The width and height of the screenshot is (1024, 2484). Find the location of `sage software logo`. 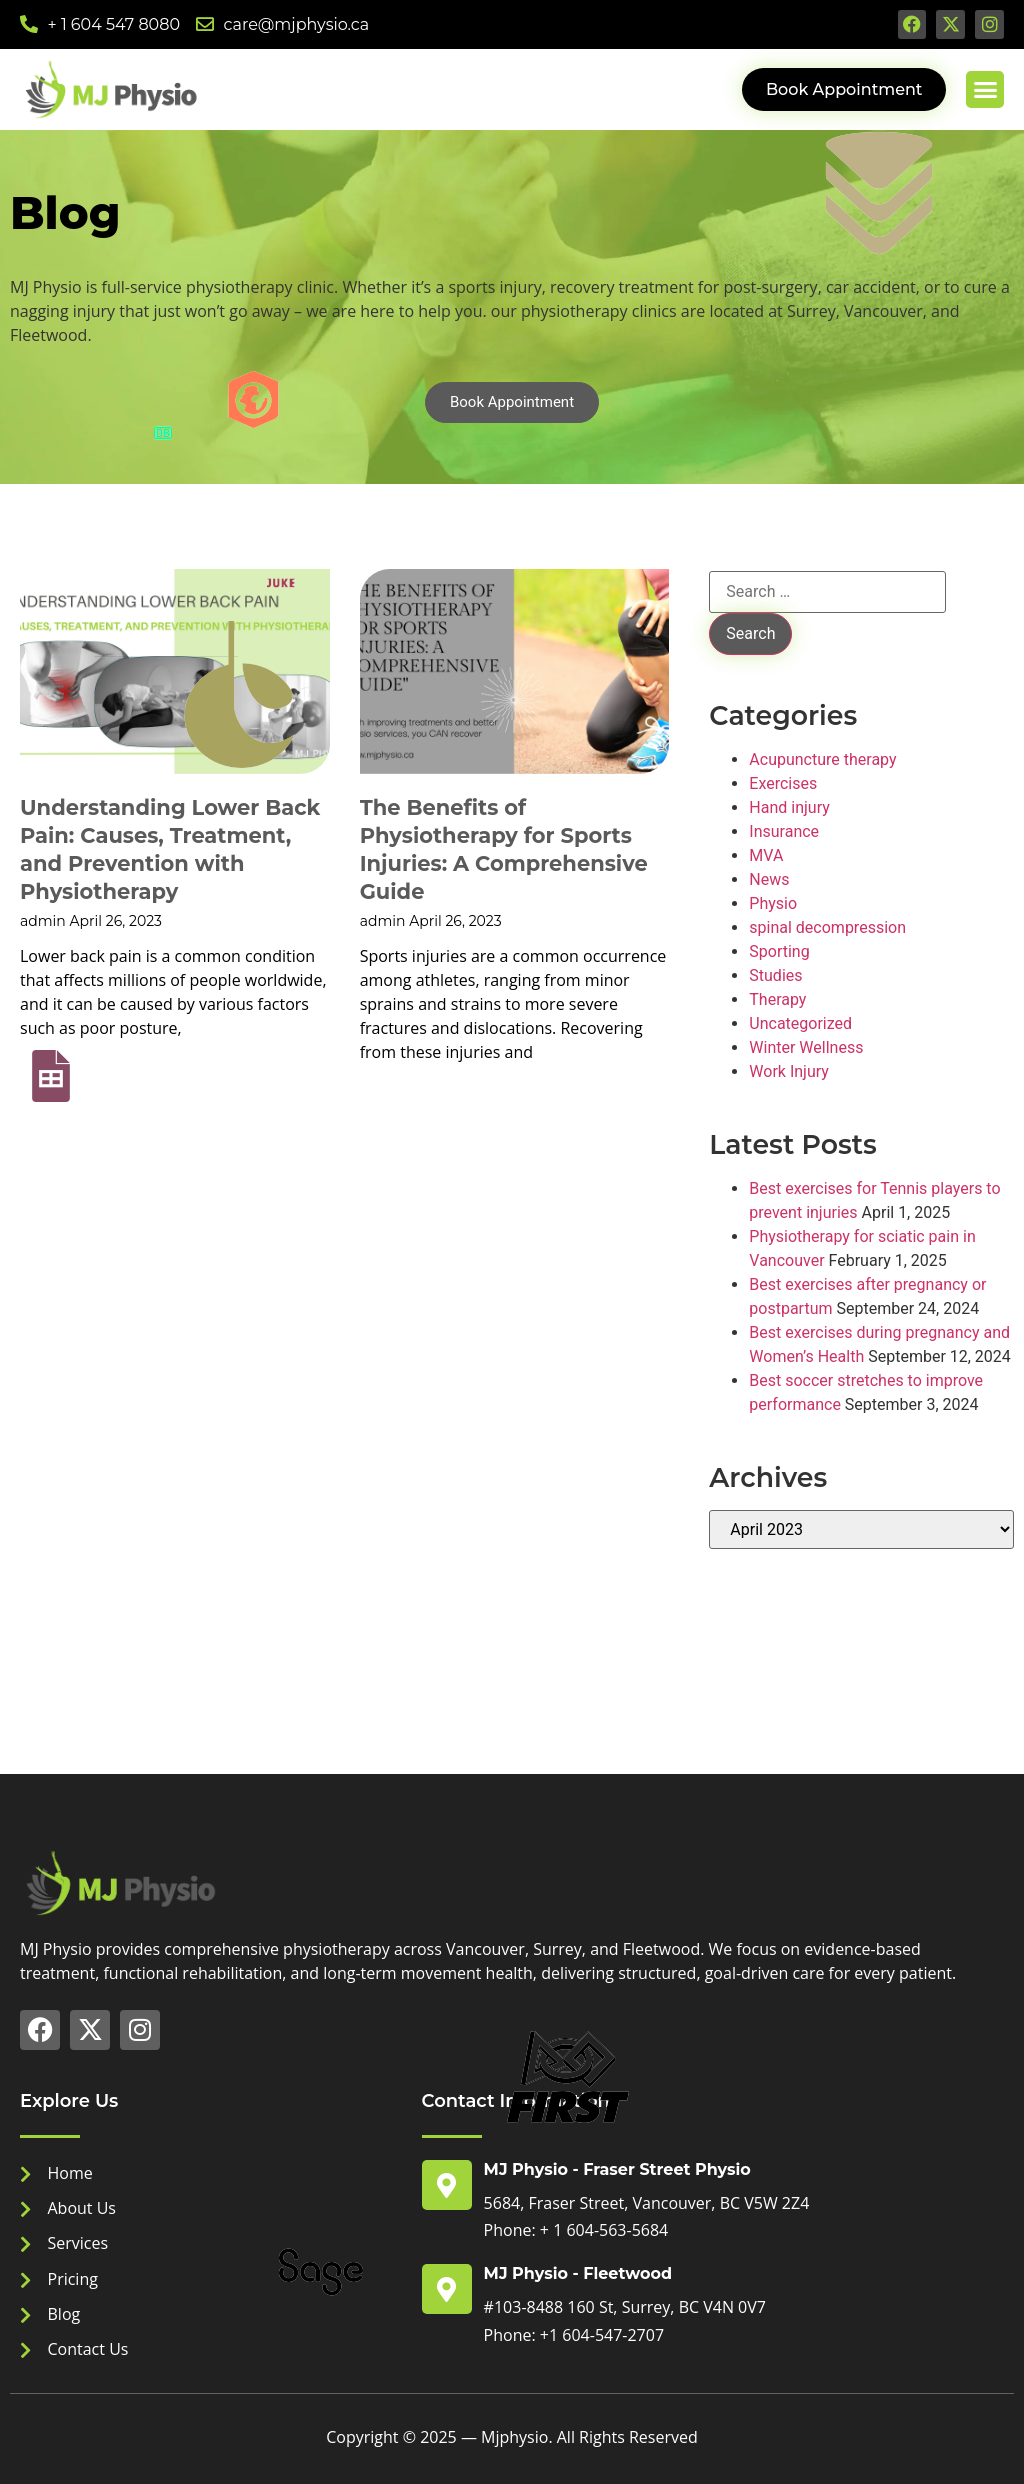

sage software logo is located at coordinates (321, 2272).